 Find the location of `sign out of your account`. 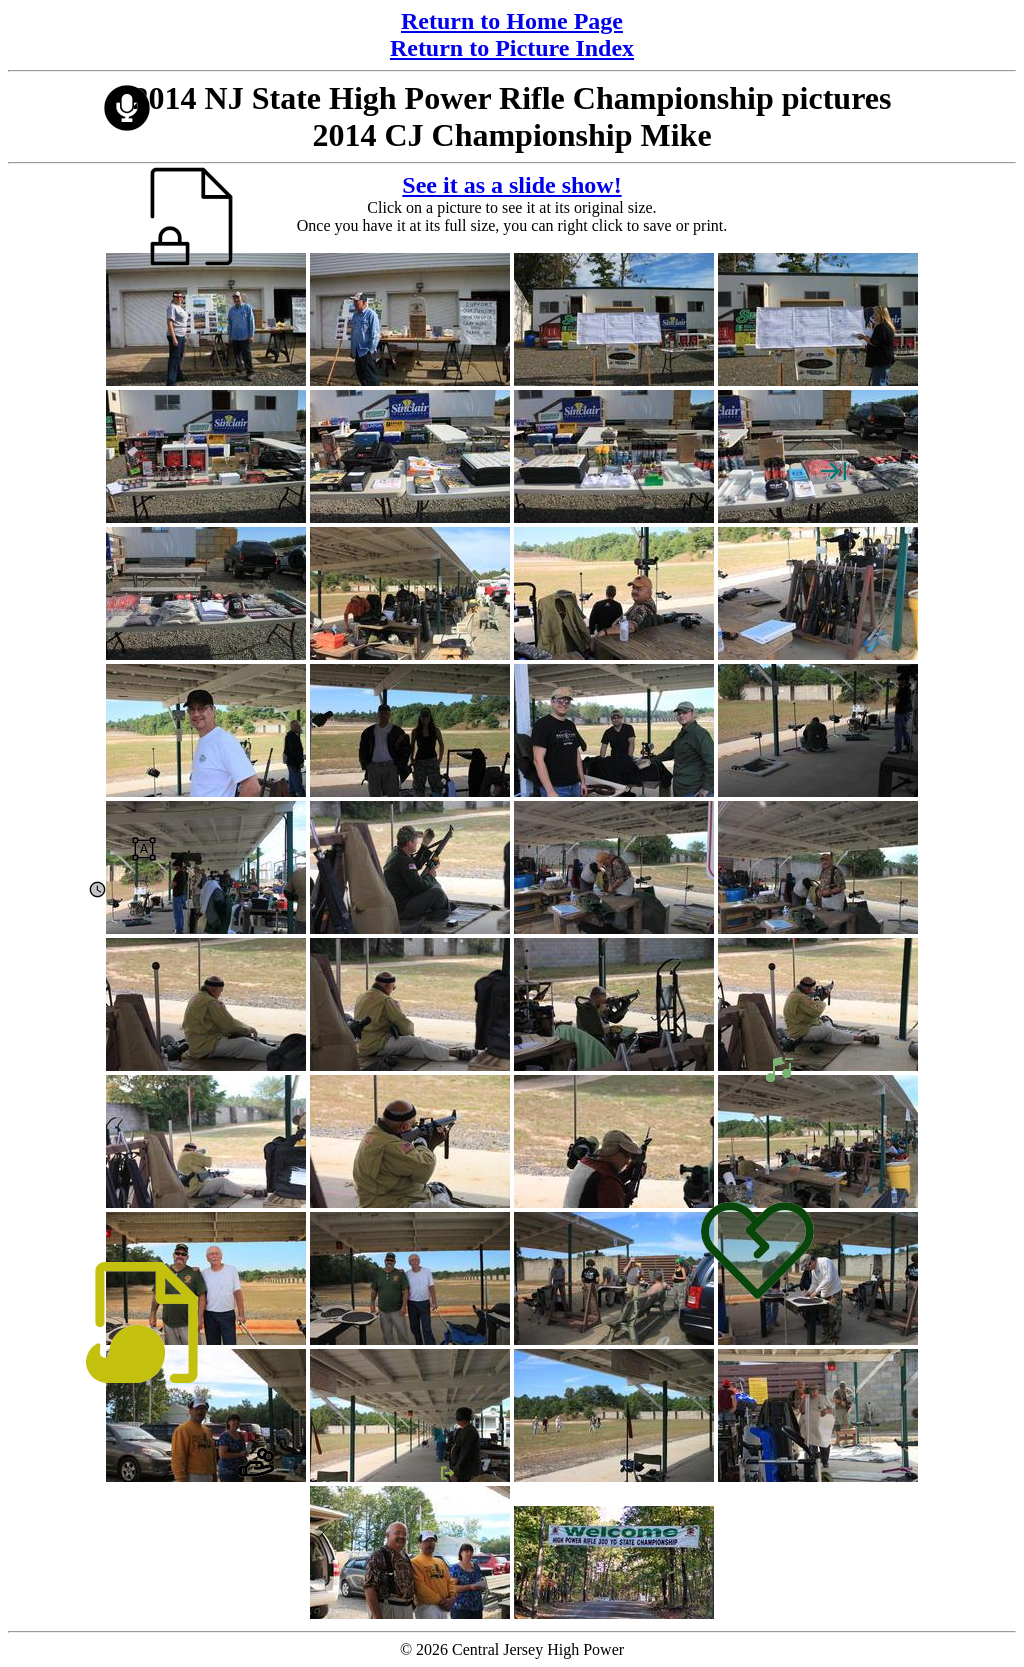

sign out of your account is located at coordinates (447, 1473).